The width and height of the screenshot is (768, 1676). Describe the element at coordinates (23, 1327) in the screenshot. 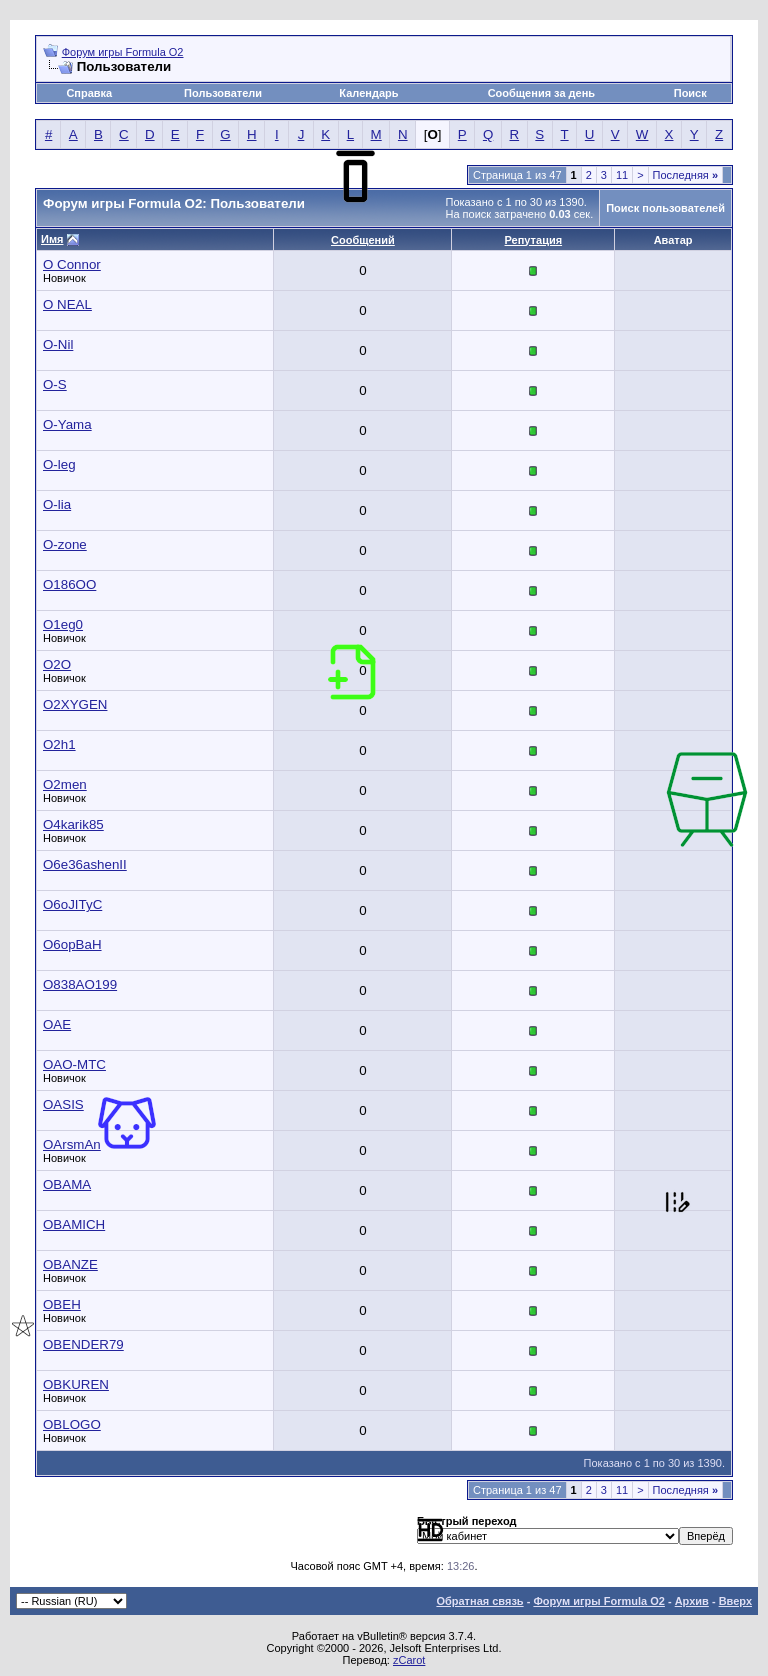

I see `indicates occult or mystical content` at that location.